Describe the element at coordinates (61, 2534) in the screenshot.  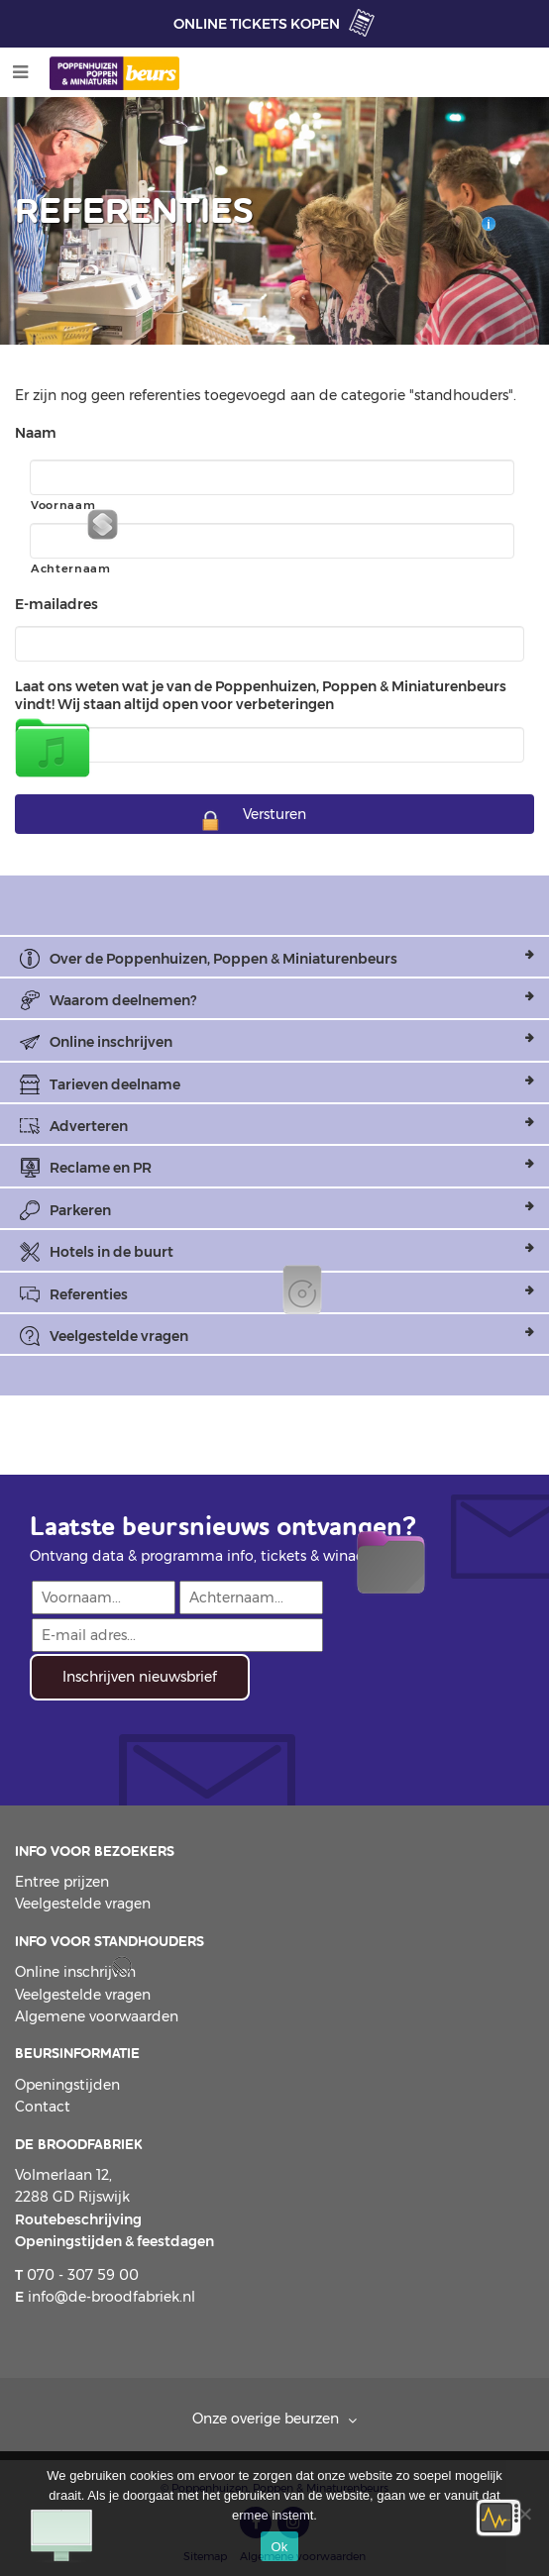
I see `select green iMac as your device type` at that location.